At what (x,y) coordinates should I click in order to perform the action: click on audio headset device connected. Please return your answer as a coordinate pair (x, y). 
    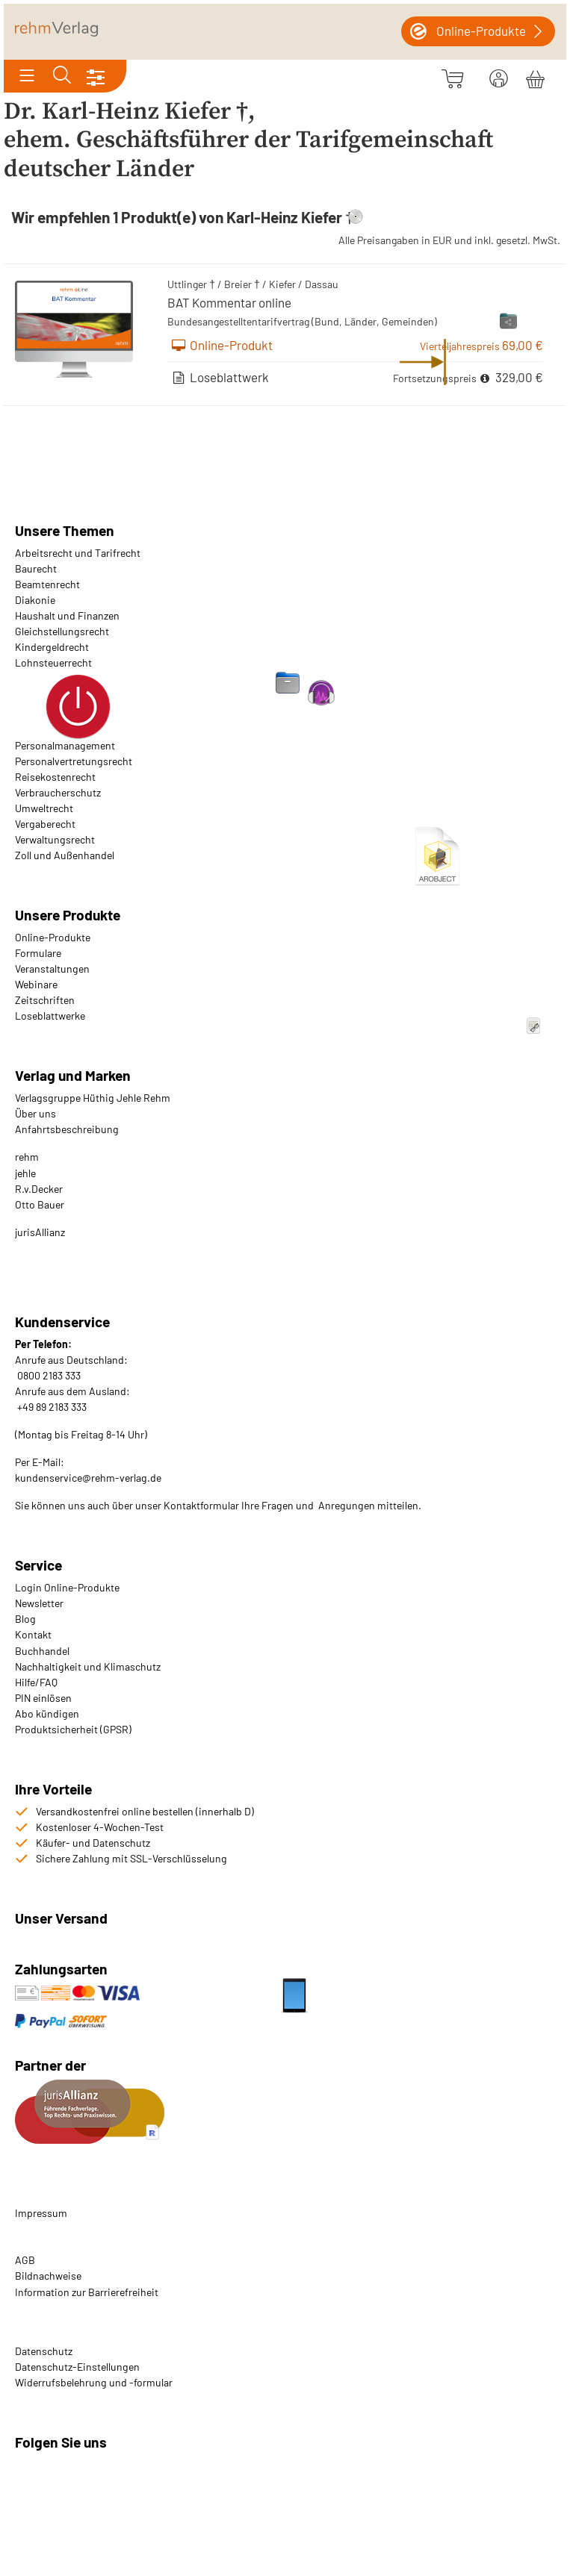
    Looking at the image, I should click on (321, 693).